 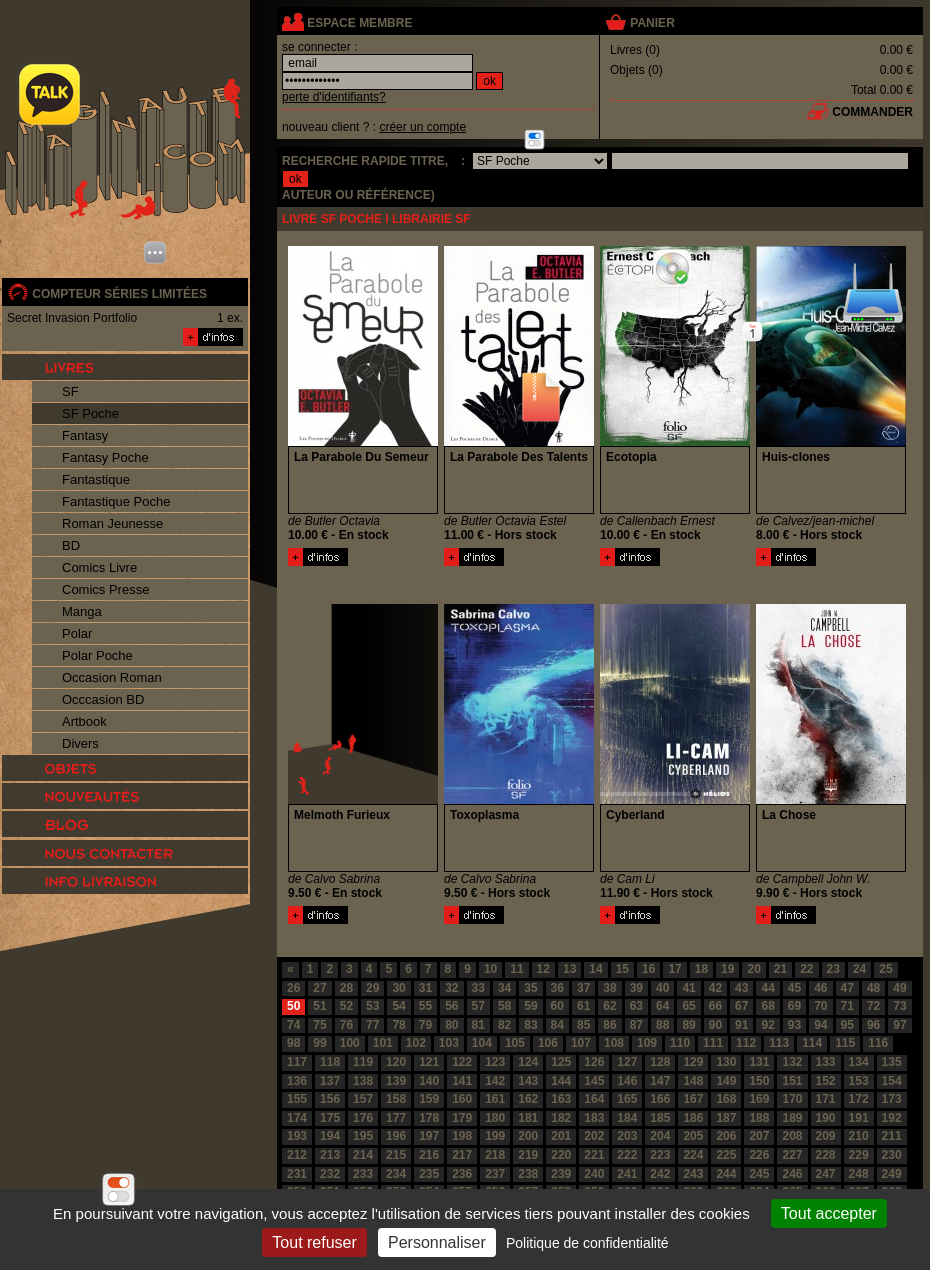 What do you see at coordinates (118, 1189) in the screenshot?
I see `open gnome tweaks to customize system settings` at bounding box center [118, 1189].